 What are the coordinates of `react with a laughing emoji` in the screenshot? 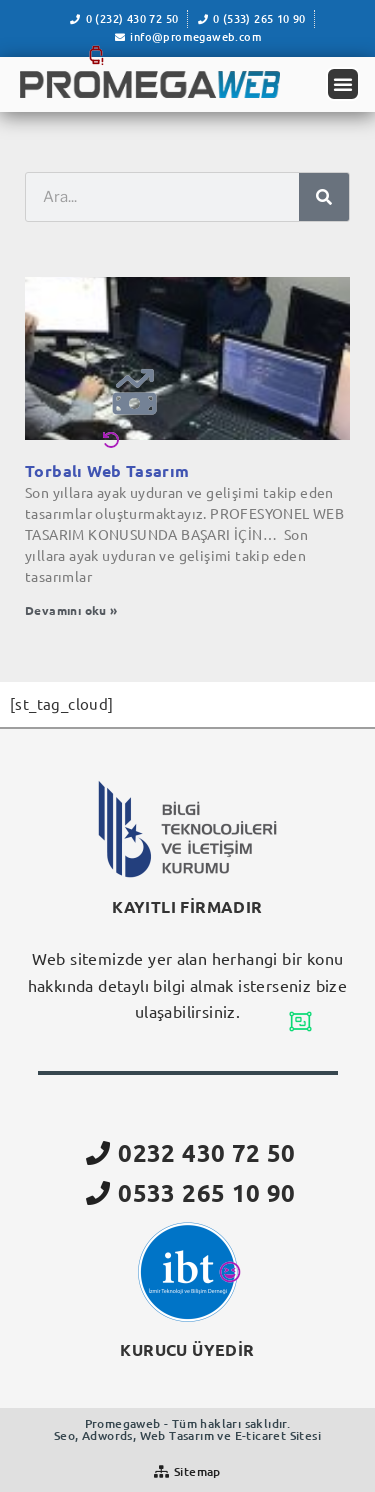 It's located at (230, 1272).